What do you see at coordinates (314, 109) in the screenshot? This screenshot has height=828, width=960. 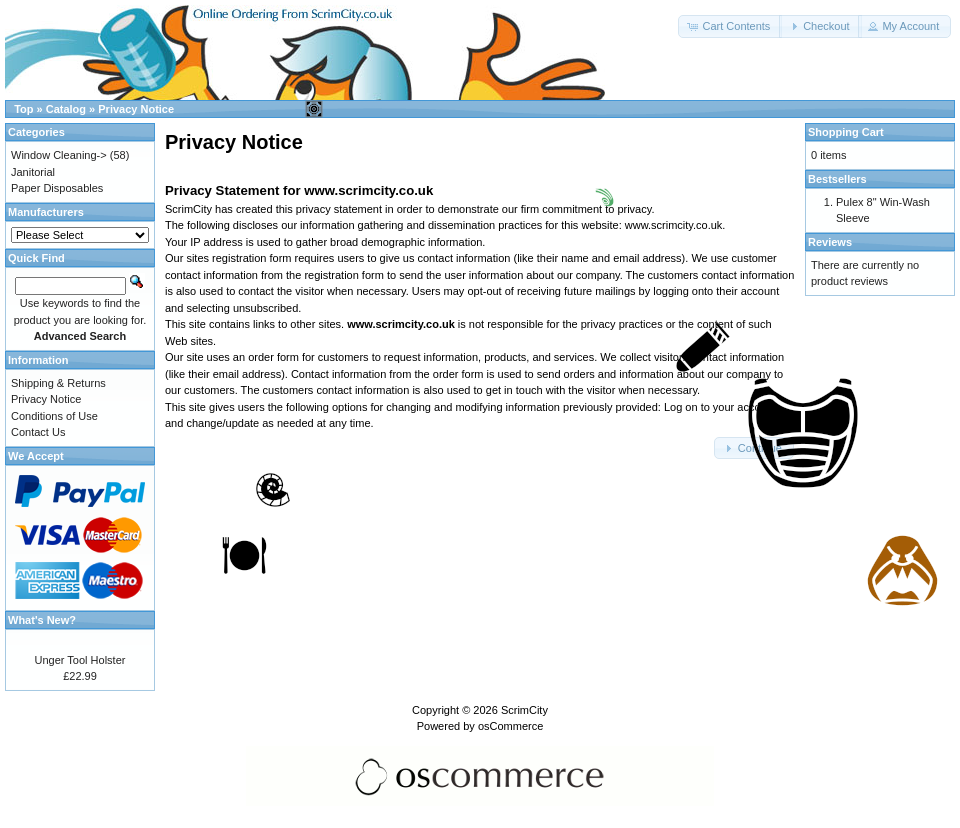 I see `decorative tile or pattern element` at bounding box center [314, 109].